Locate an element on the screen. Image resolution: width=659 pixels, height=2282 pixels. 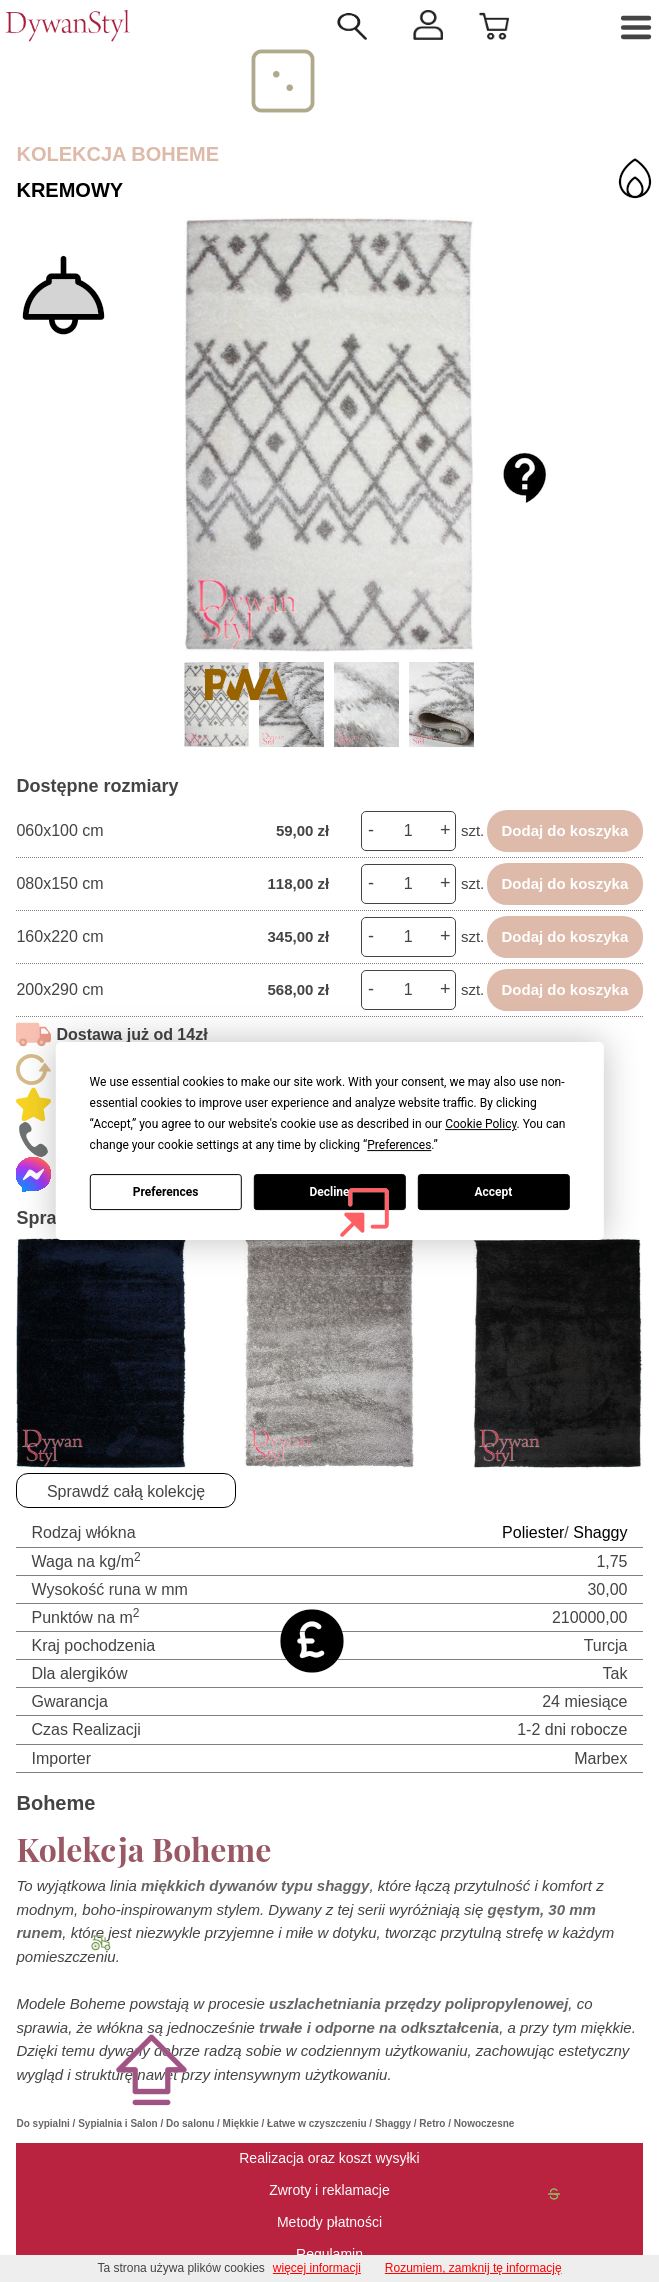
progressive web app logo is located at coordinates (246, 684).